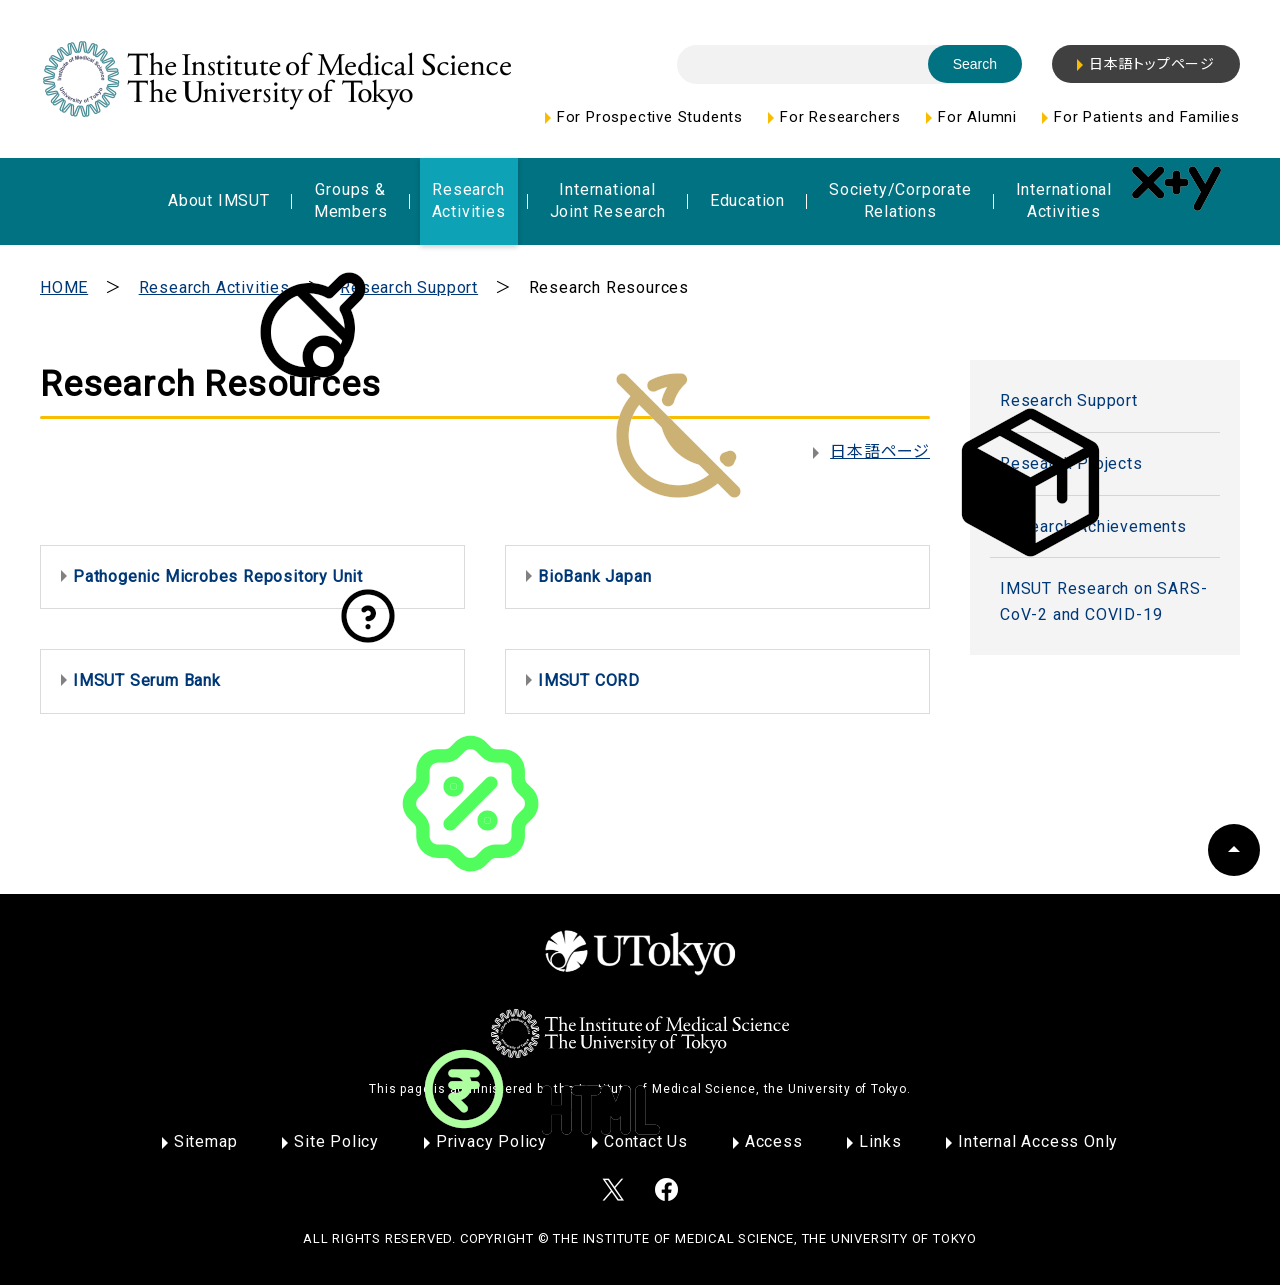  Describe the element at coordinates (601, 1110) in the screenshot. I see `indicates HTML file type or format` at that location.